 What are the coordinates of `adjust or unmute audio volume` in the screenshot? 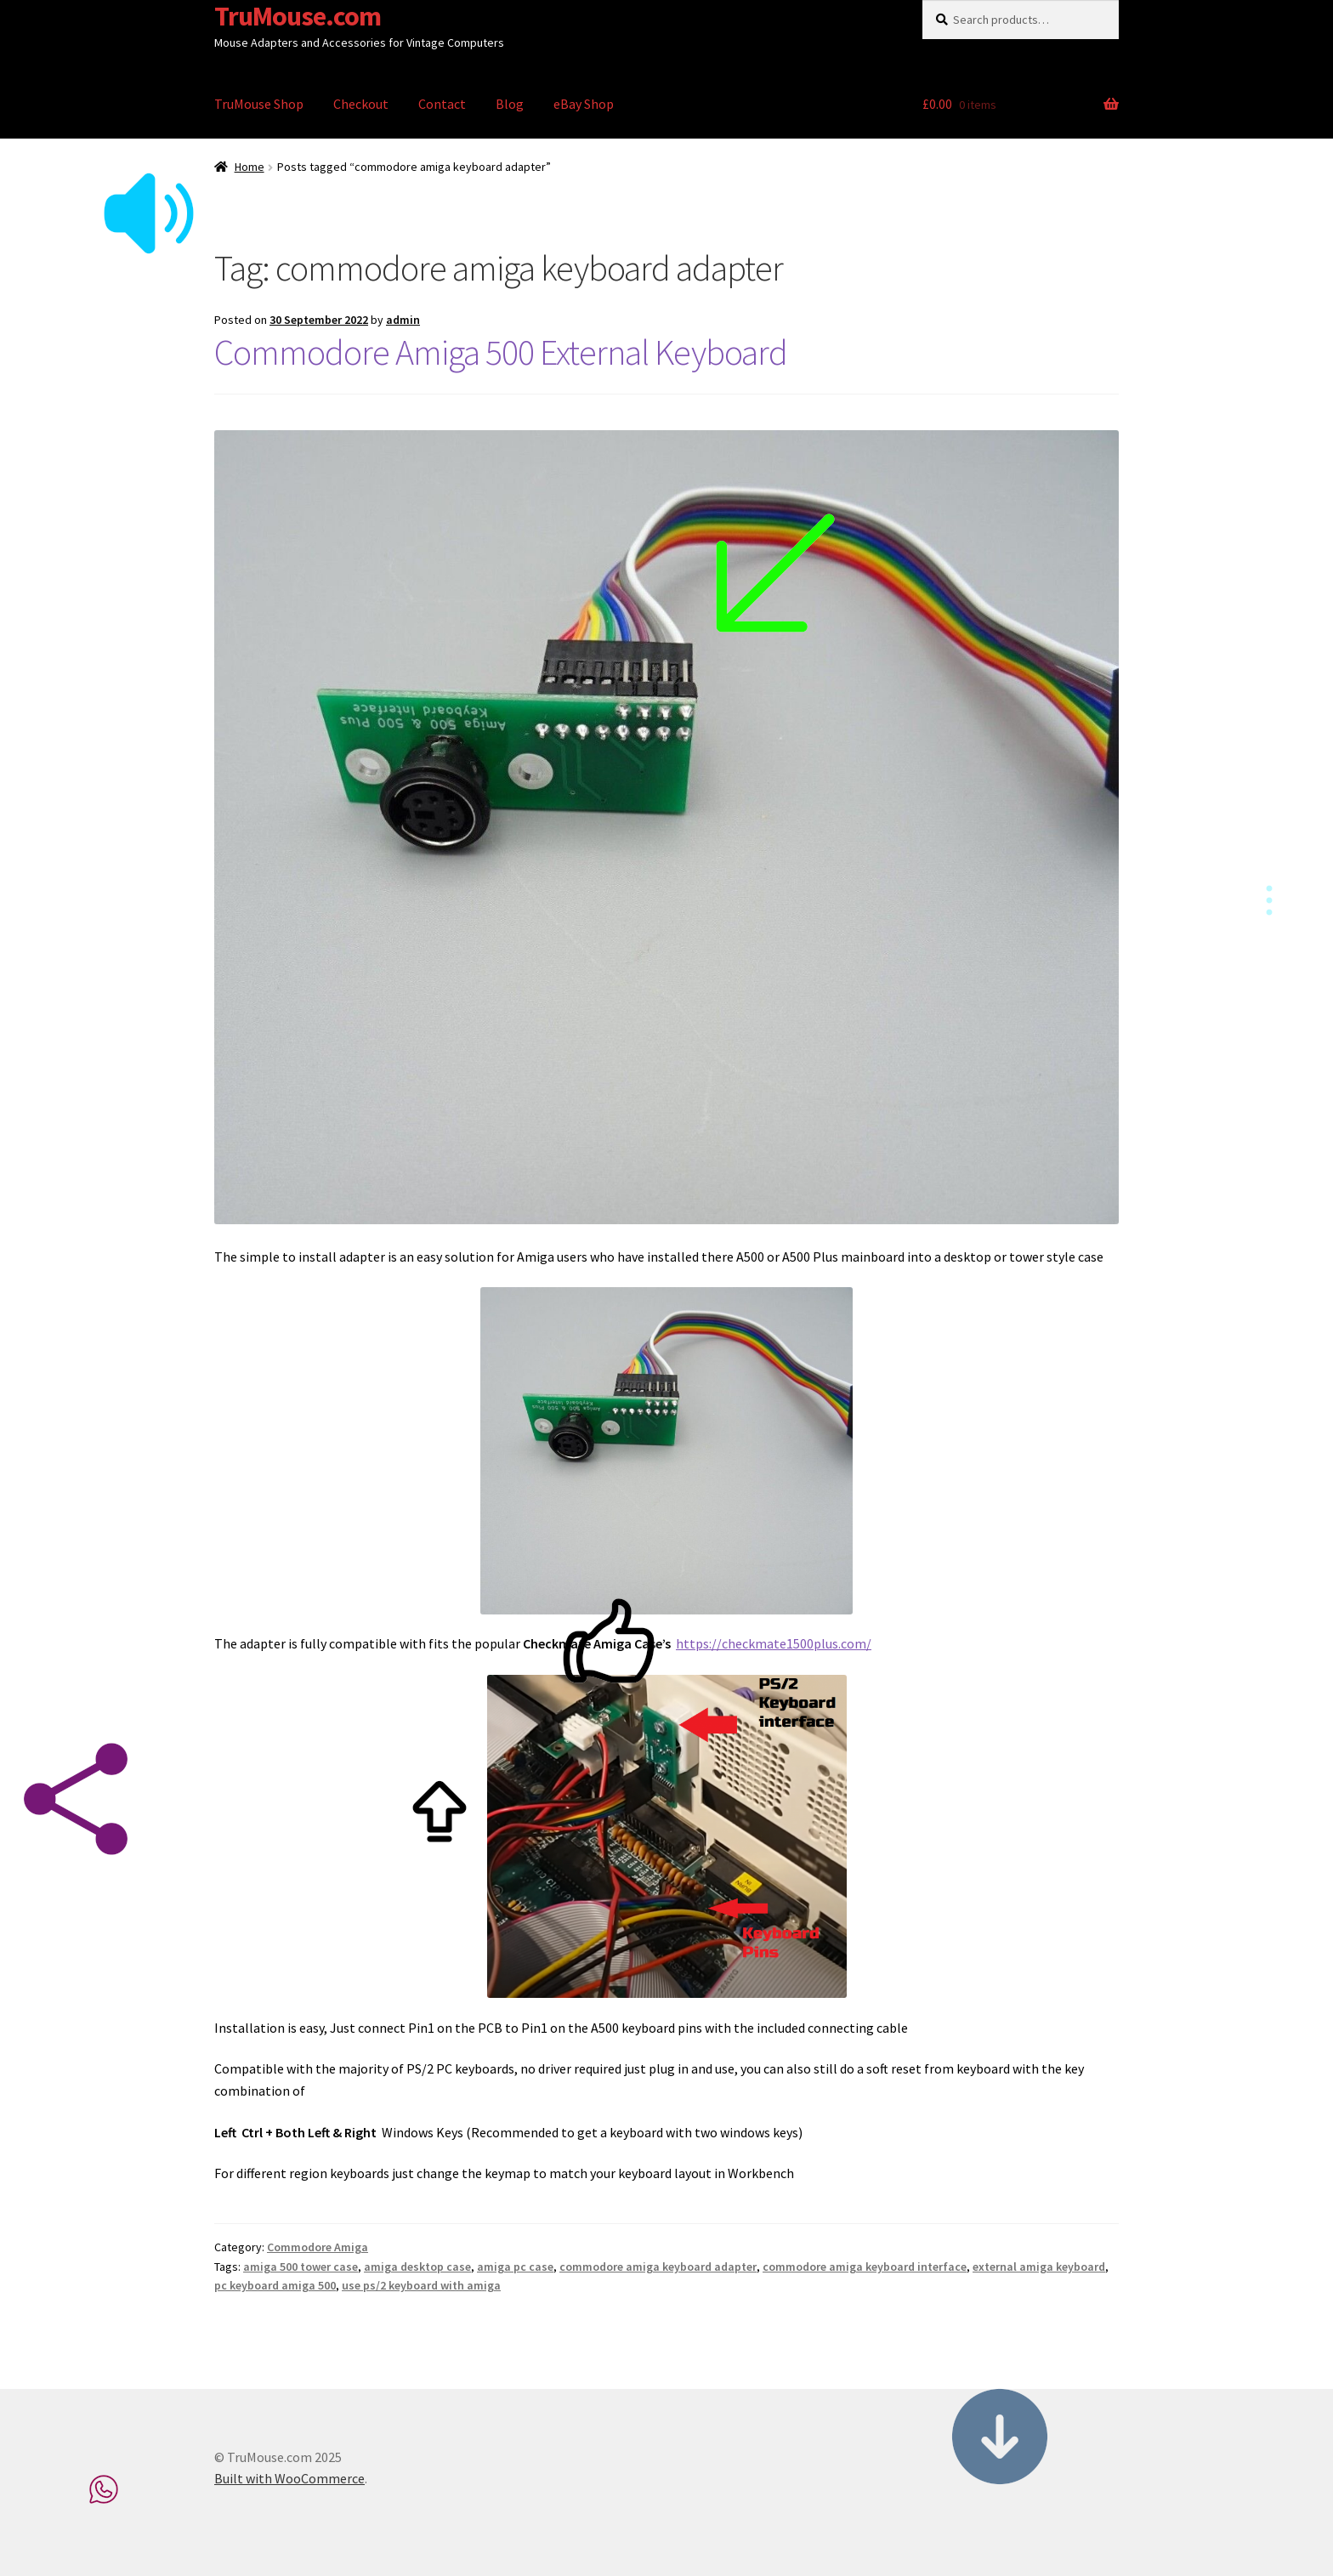 It's located at (149, 213).